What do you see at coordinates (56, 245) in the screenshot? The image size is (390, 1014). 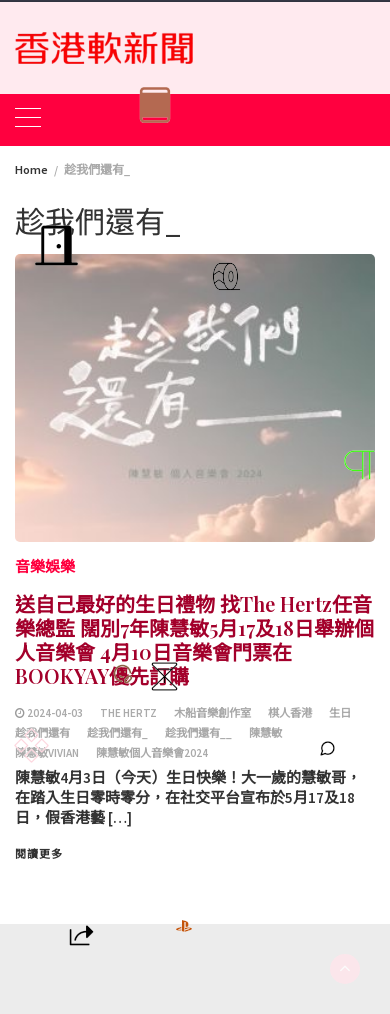 I see `log out or exit the application` at bounding box center [56, 245].